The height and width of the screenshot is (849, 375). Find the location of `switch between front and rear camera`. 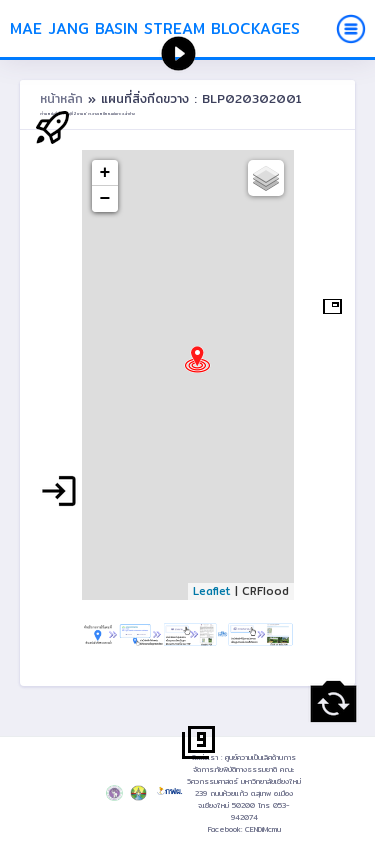

switch between front and rear camera is located at coordinates (333, 701).